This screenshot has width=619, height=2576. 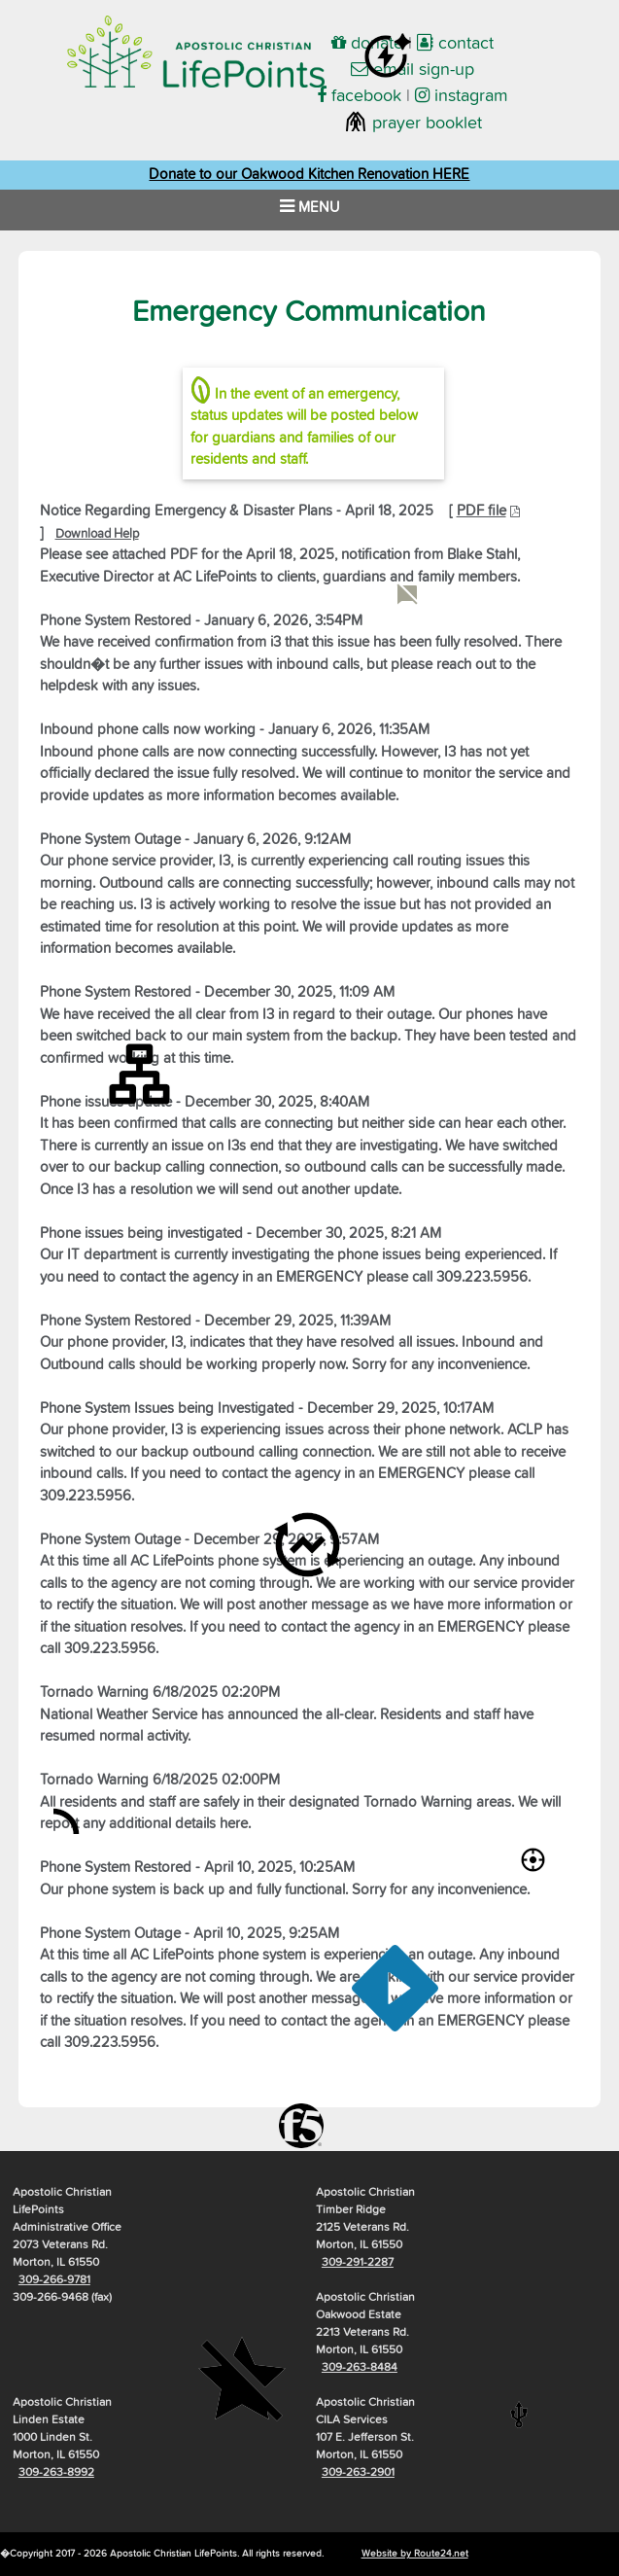 What do you see at coordinates (386, 56) in the screenshot?
I see `access AI-enhanced DVD or media features` at bounding box center [386, 56].